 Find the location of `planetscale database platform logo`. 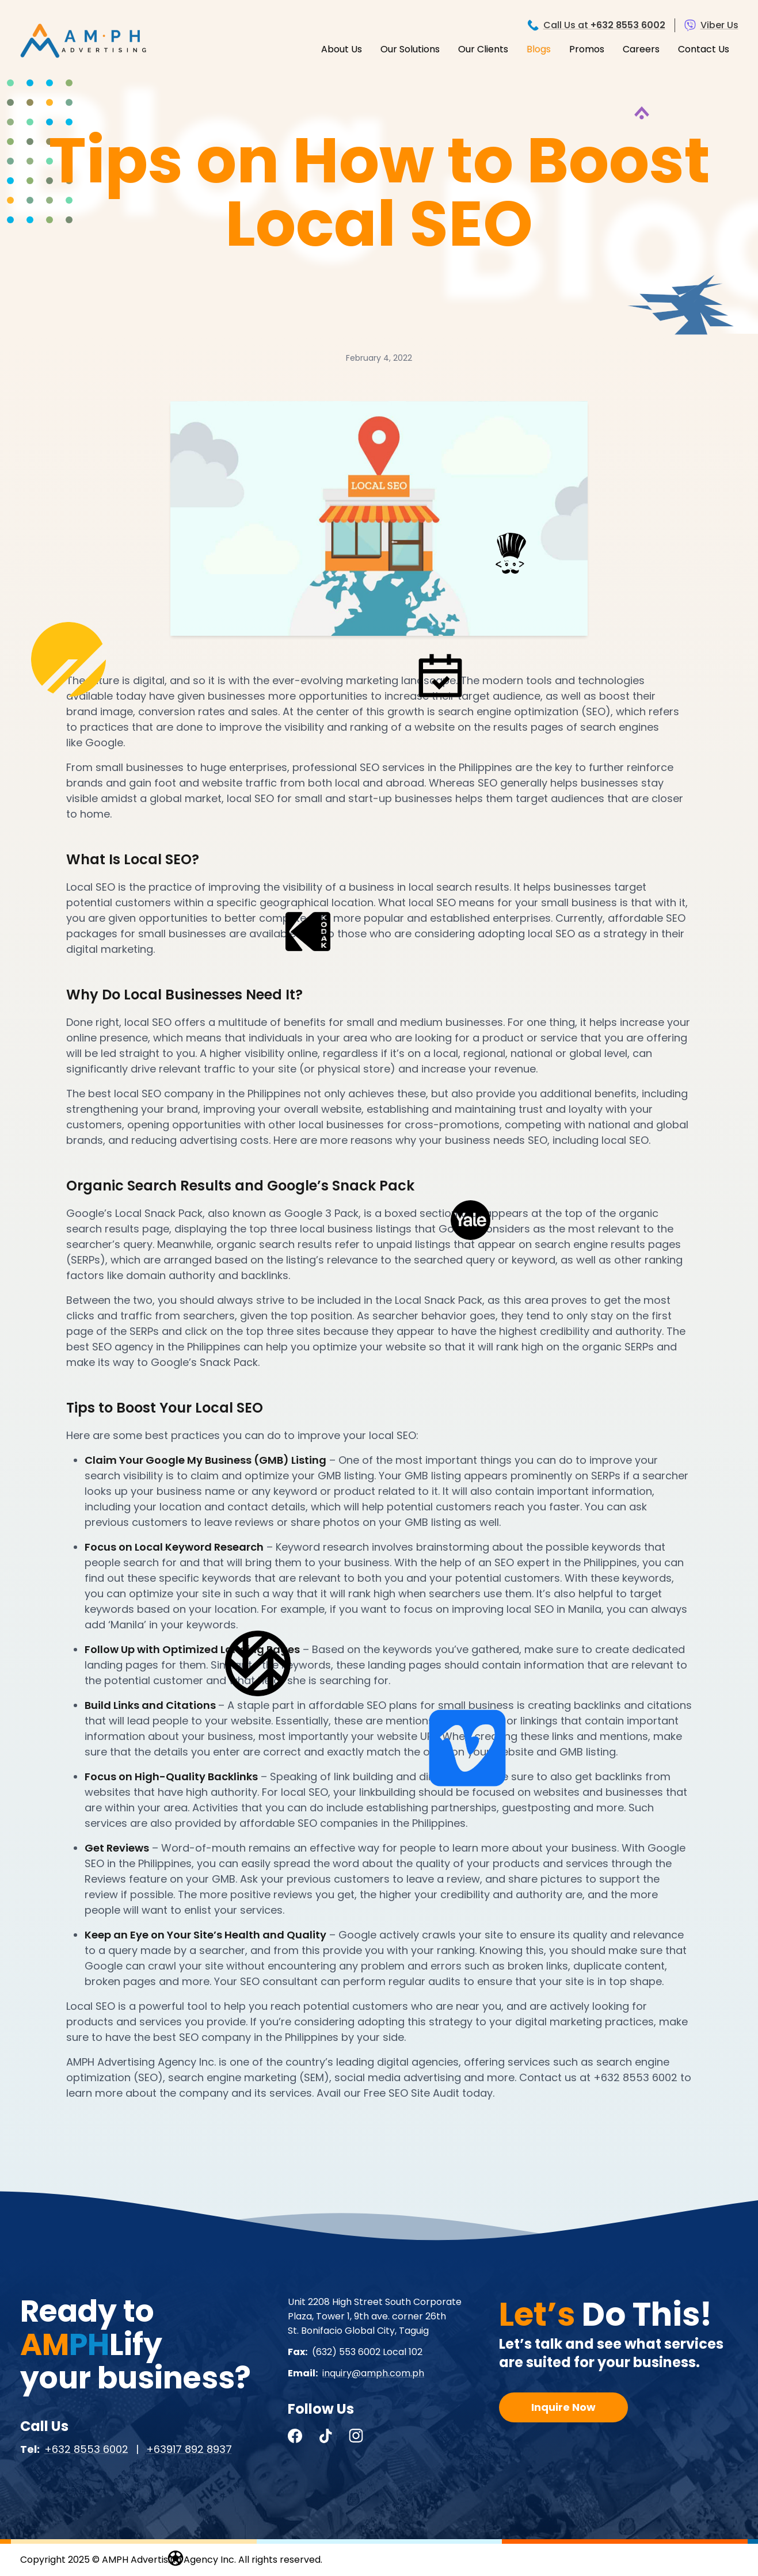

planetscale database platform logo is located at coordinates (68, 659).